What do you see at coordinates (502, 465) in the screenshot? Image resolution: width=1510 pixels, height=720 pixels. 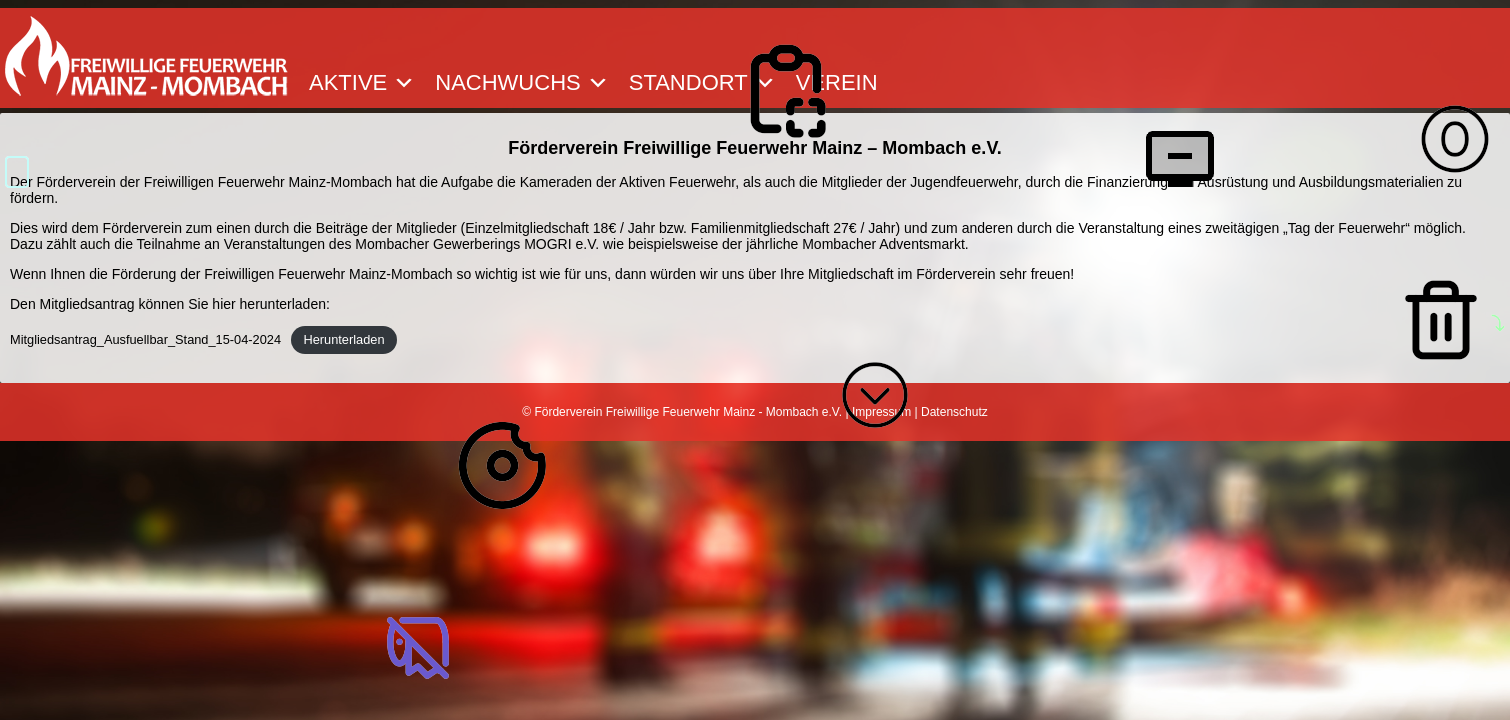 I see `access food or bakery category` at bounding box center [502, 465].